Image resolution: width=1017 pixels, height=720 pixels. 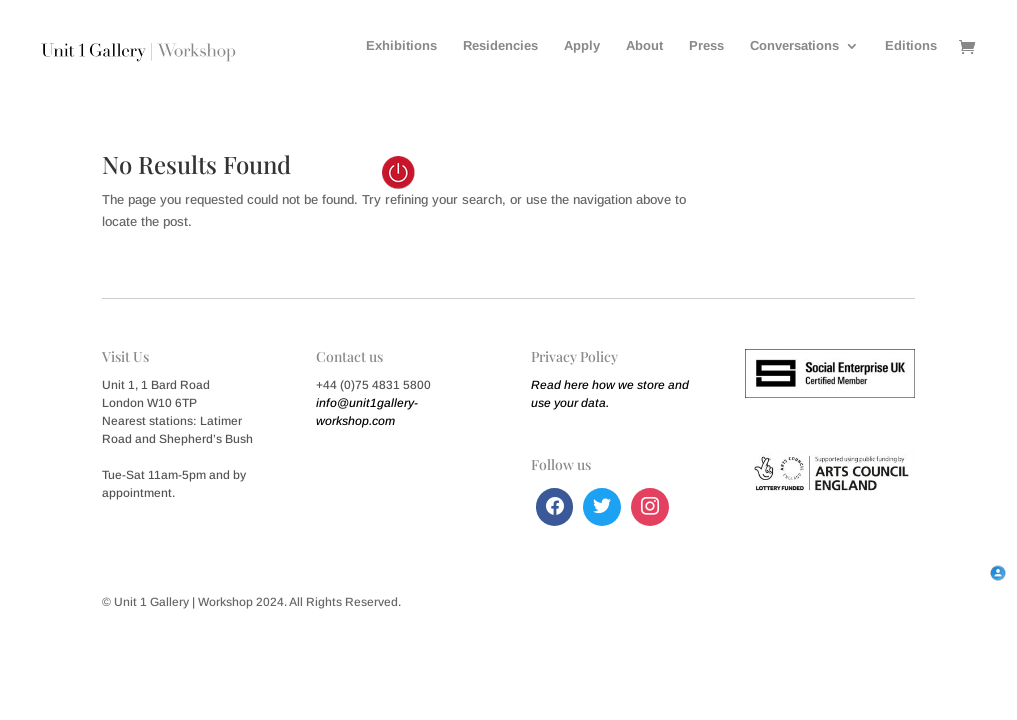 What do you see at coordinates (998, 573) in the screenshot?
I see `default user profile avatar` at bounding box center [998, 573].